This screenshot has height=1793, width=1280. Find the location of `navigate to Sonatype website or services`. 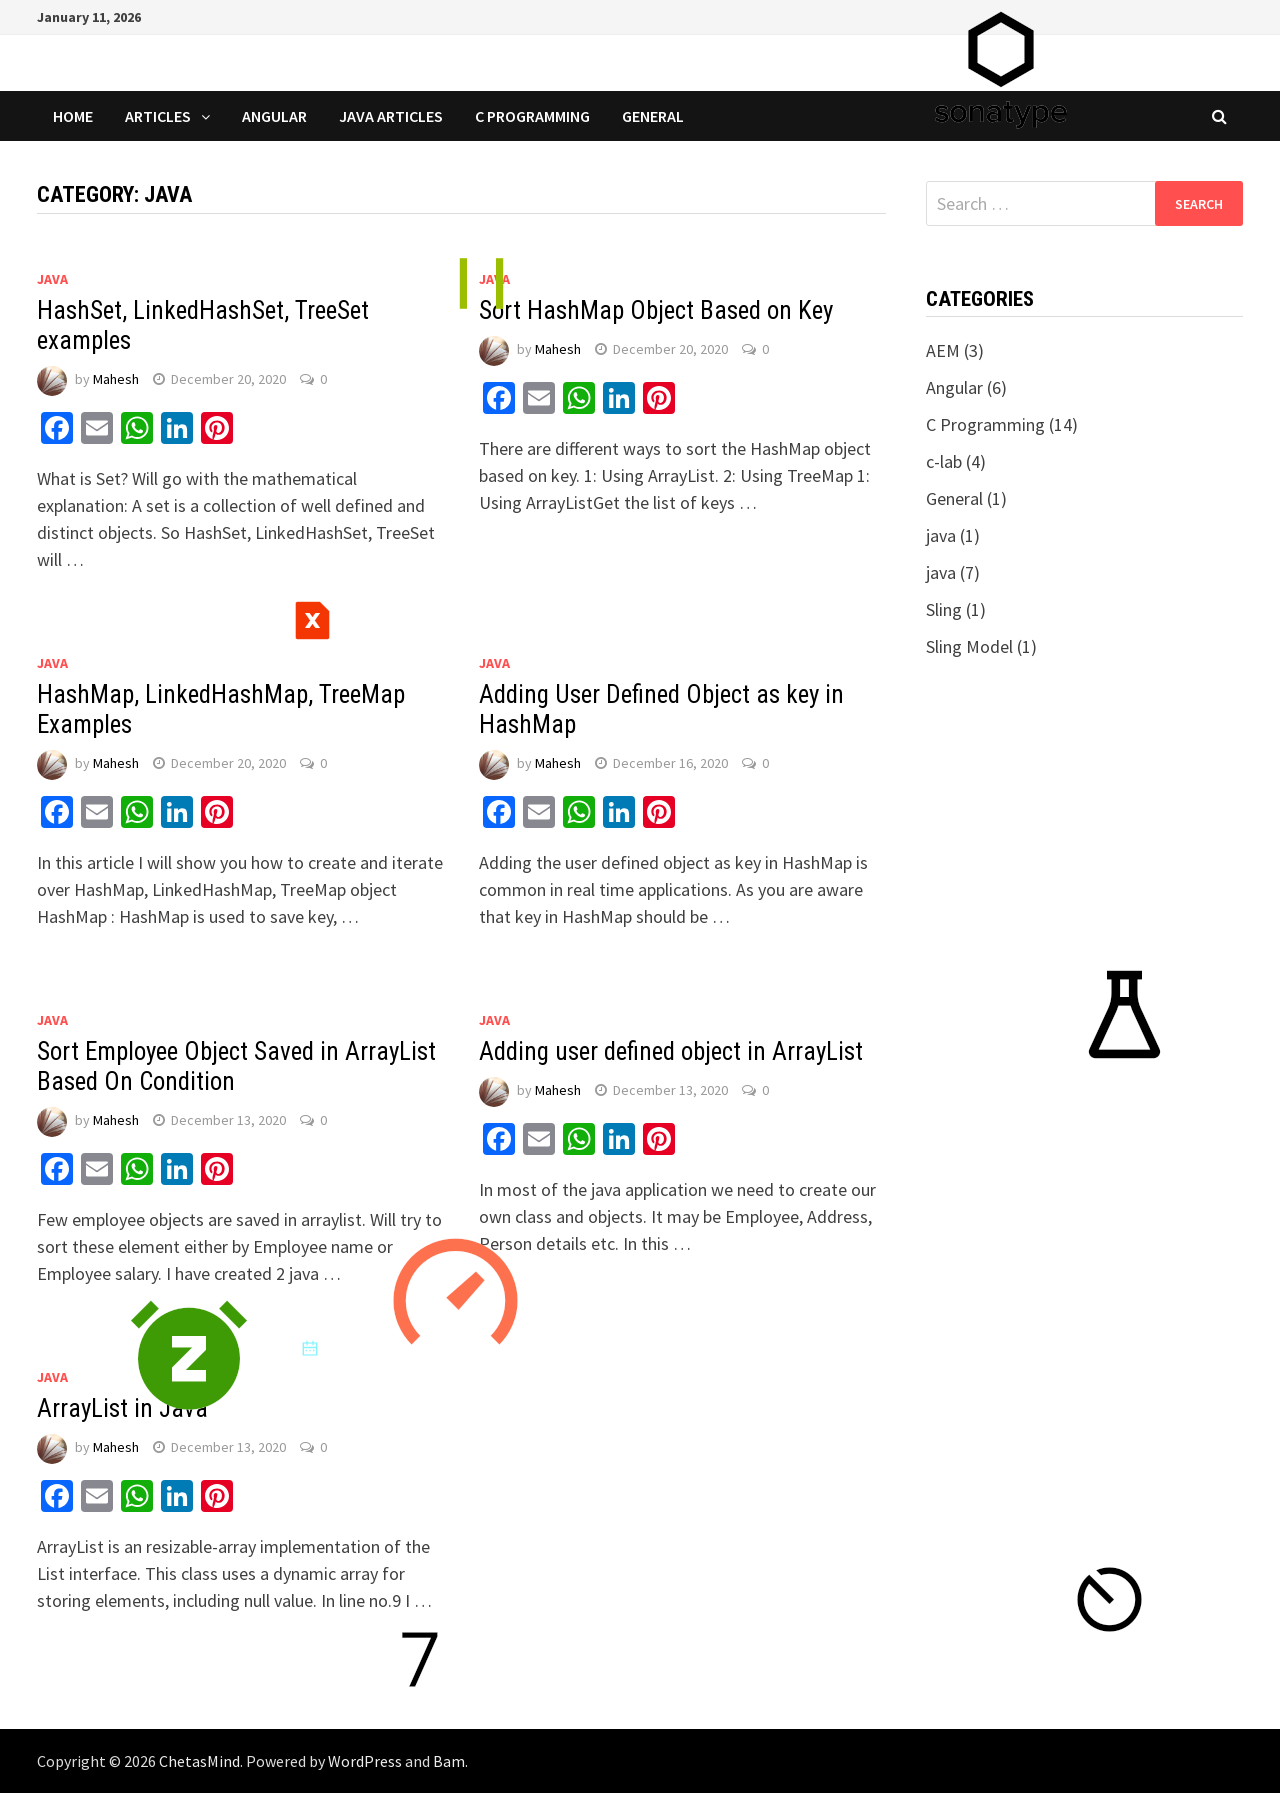

navigate to Sonatype website or services is located at coordinates (1001, 70).